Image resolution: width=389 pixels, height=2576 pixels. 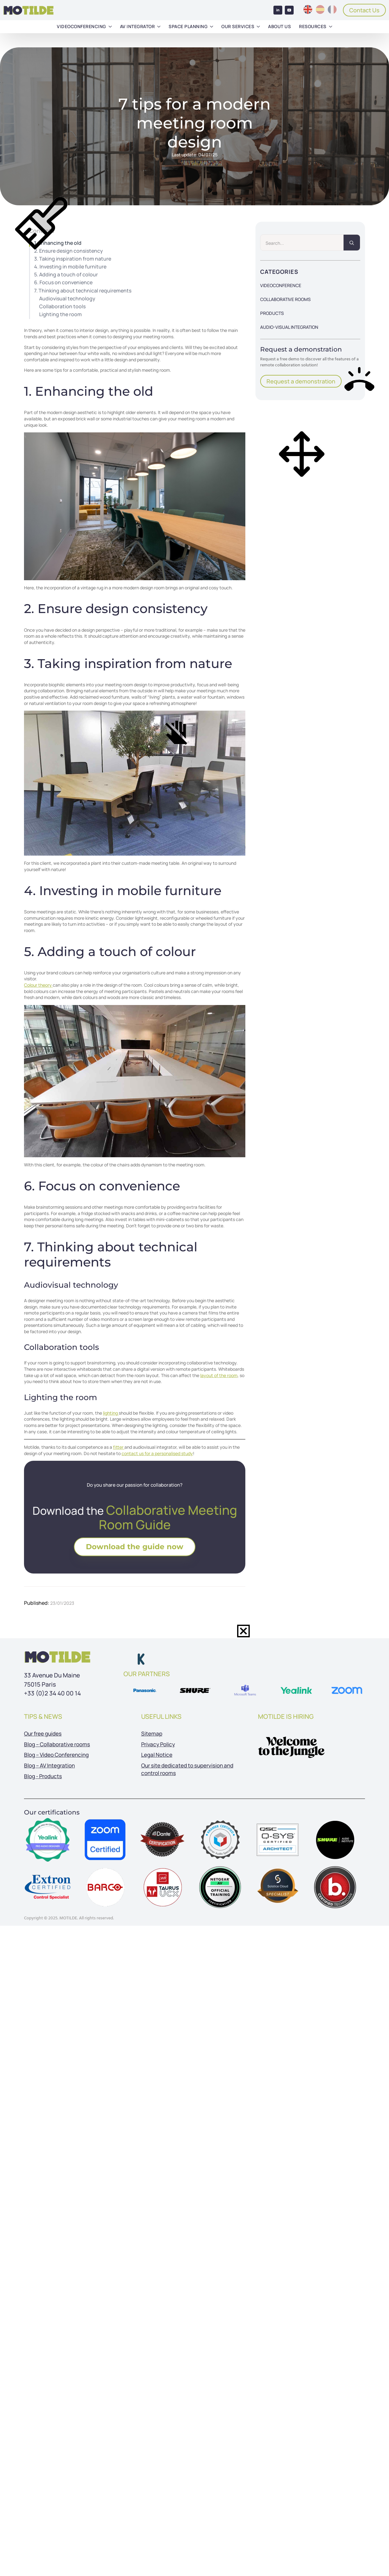 I want to click on incoming call alert, so click(x=359, y=380).